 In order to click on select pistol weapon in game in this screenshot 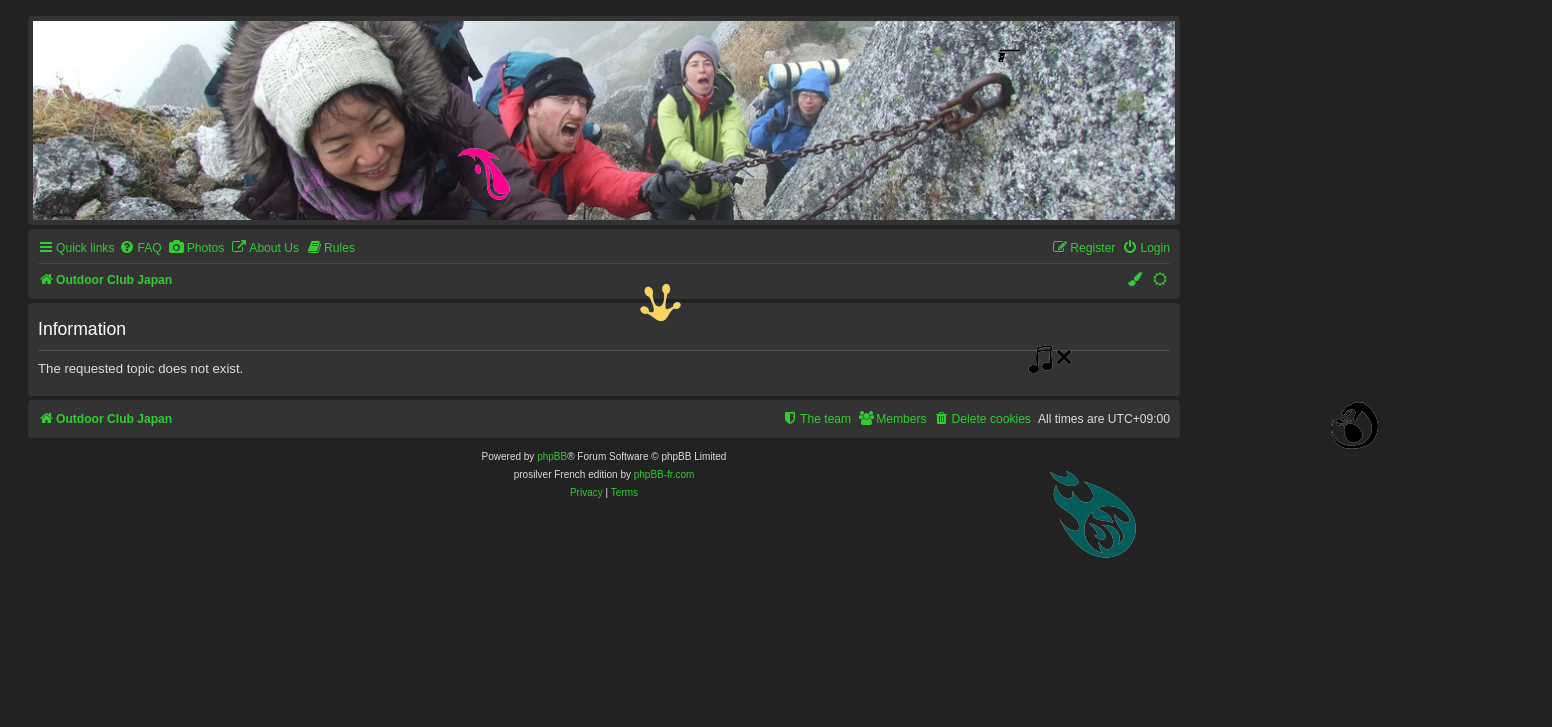, I will do `click(1009, 55)`.